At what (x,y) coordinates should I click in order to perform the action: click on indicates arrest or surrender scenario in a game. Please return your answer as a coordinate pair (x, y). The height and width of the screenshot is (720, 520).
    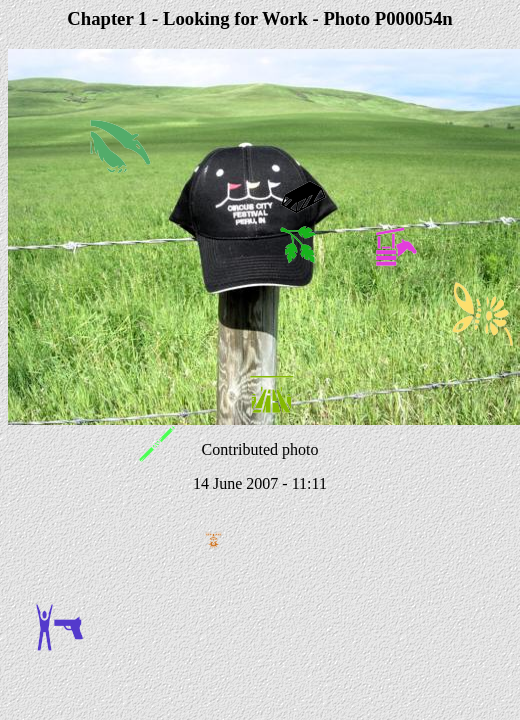
    Looking at the image, I should click on (59, 627).